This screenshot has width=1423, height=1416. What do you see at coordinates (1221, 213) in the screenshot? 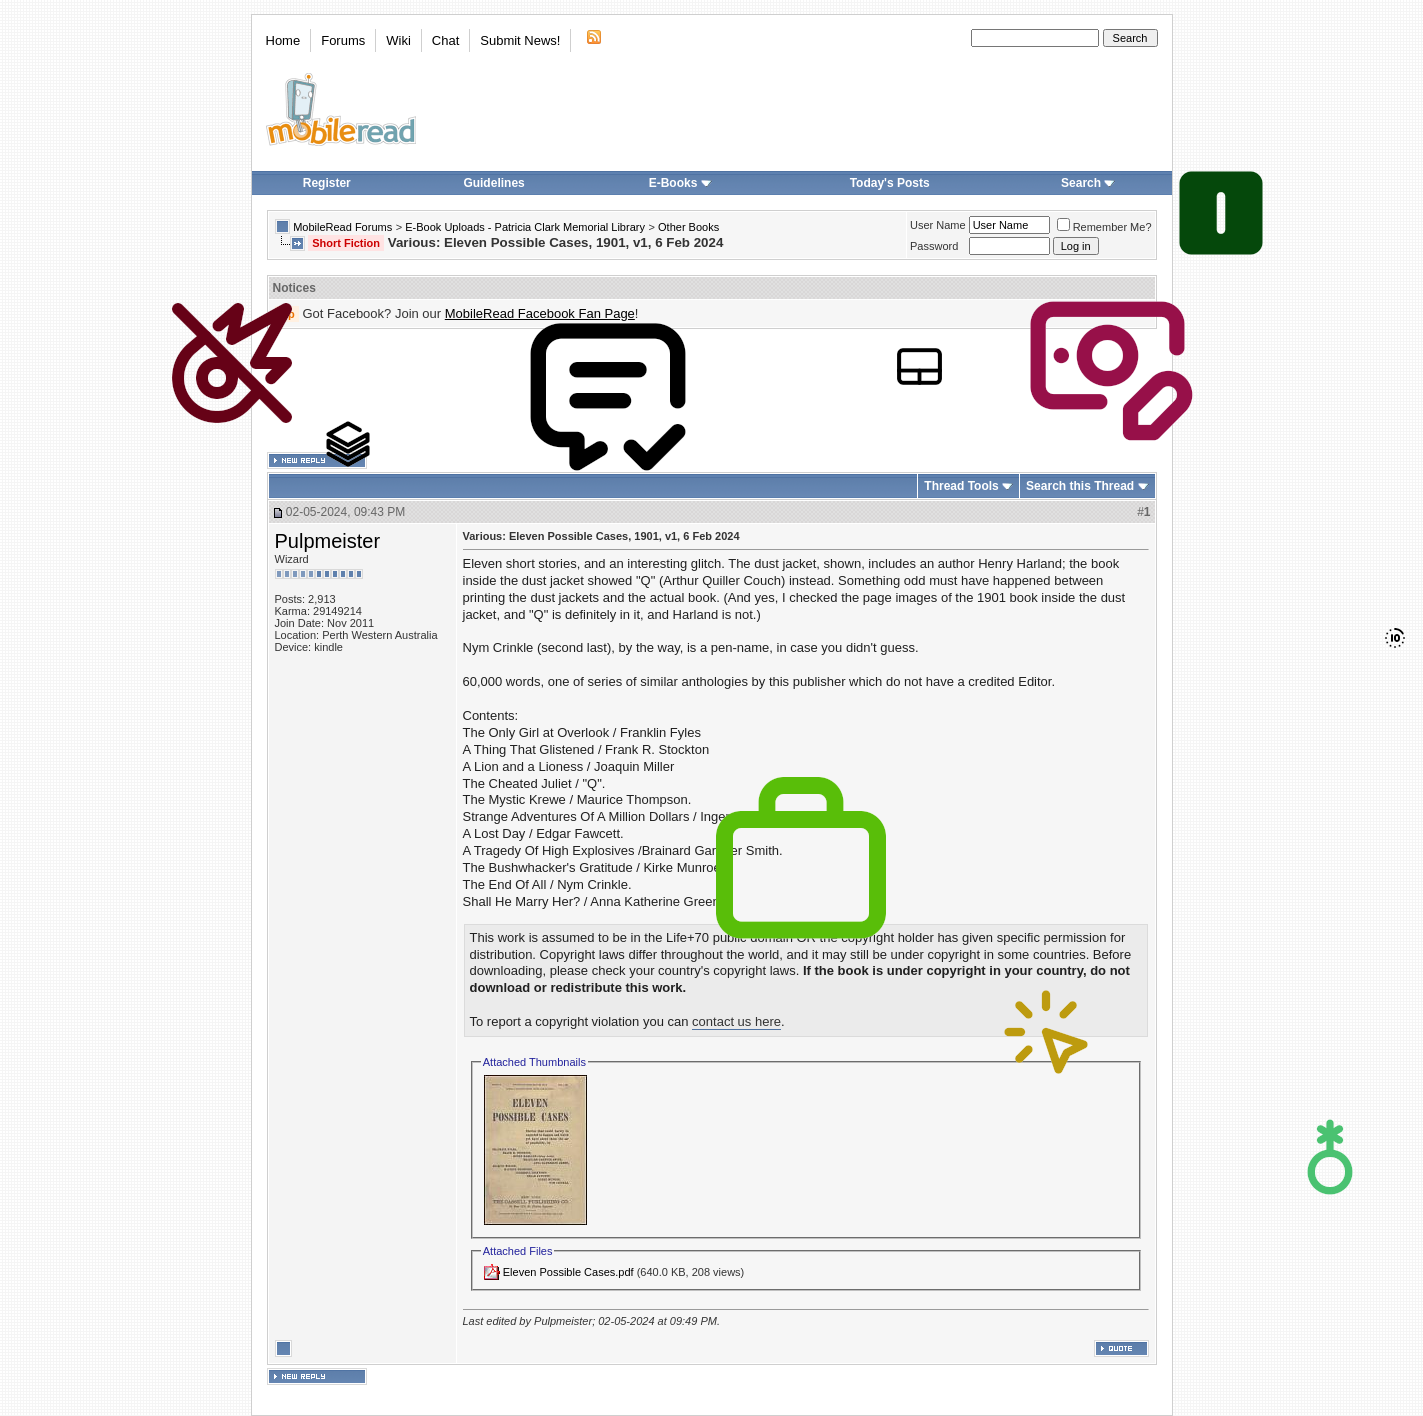
I see `access information or details` at bounding box center [1221, 213].